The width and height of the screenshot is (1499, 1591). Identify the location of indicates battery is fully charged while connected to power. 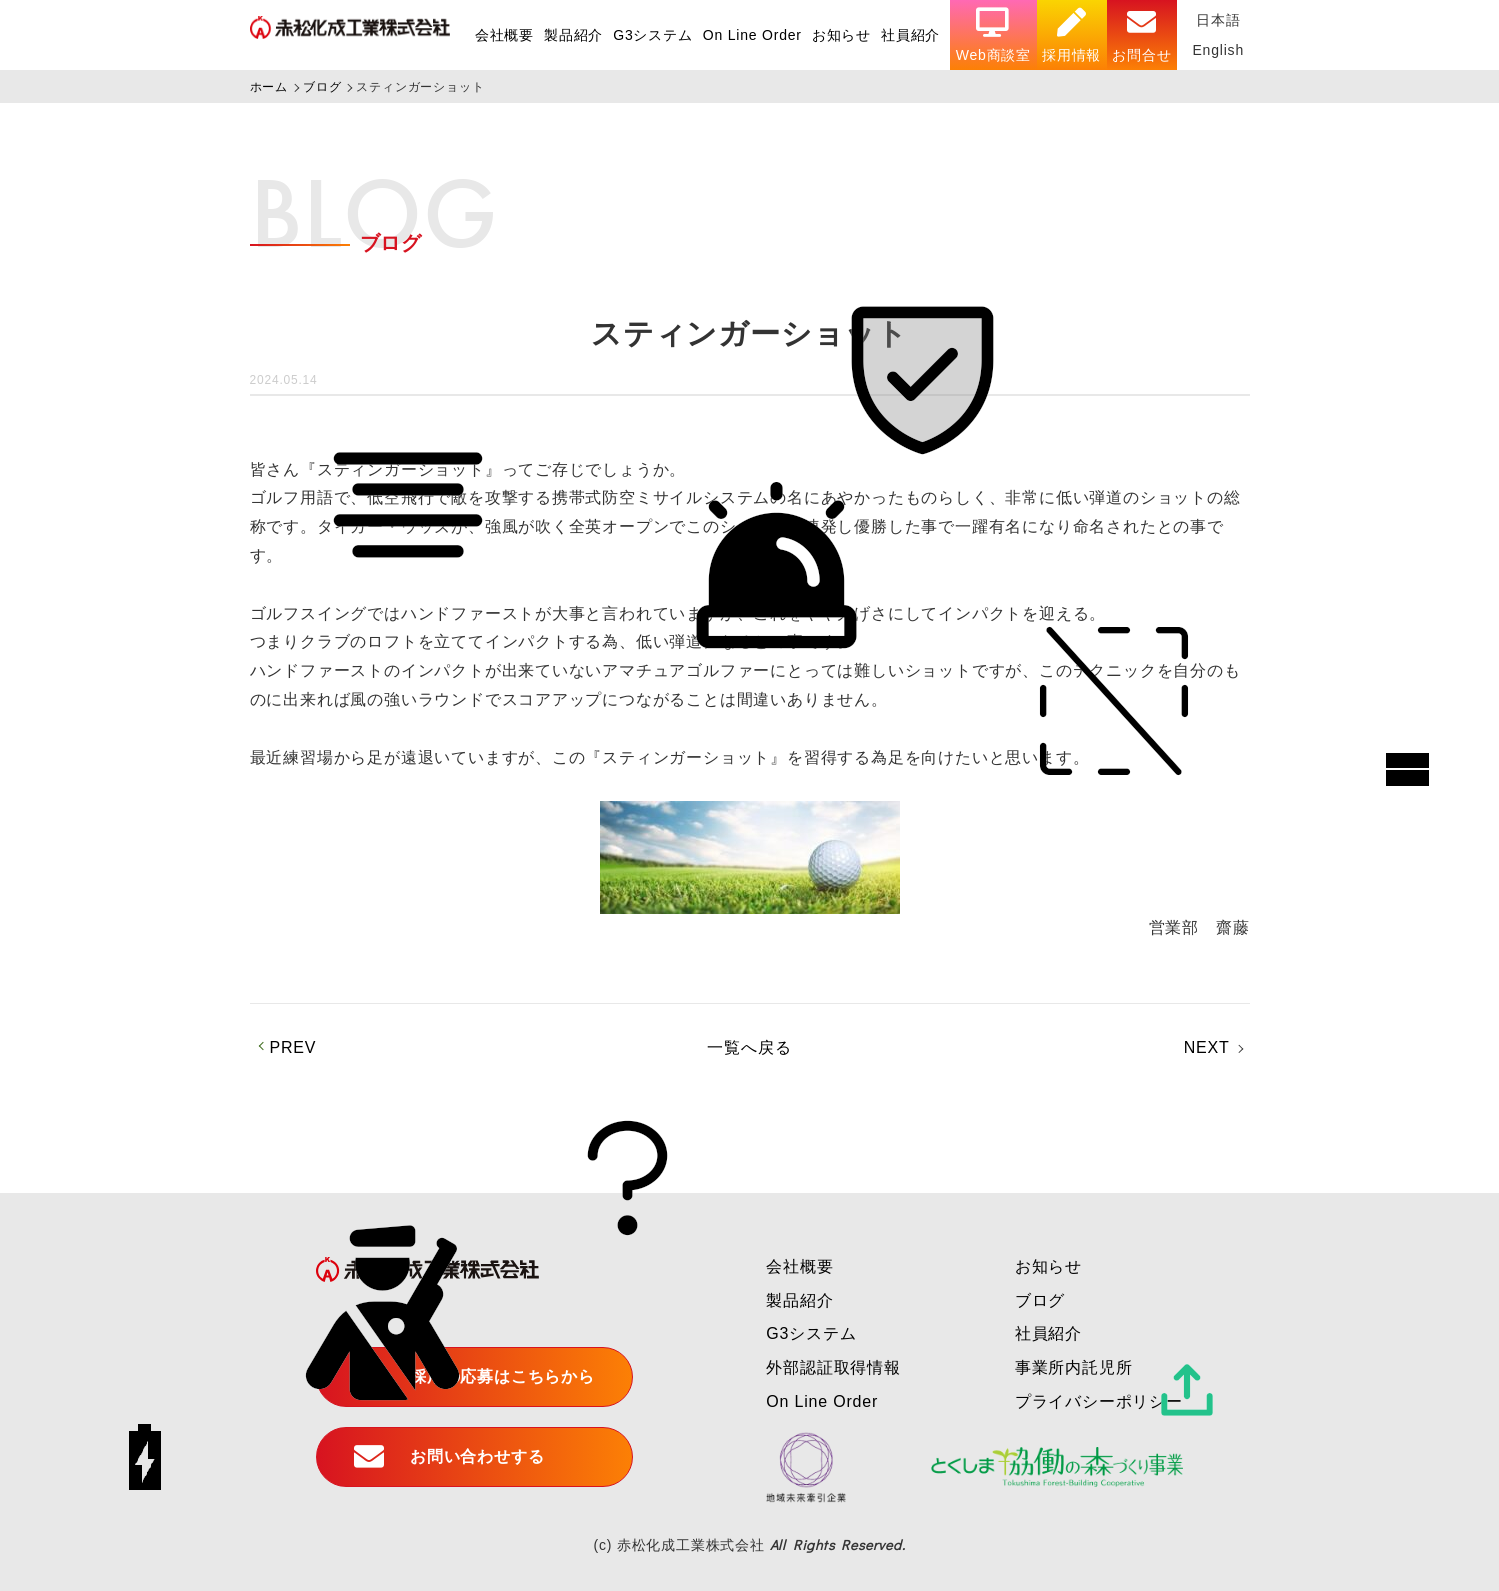
(145, 1457).